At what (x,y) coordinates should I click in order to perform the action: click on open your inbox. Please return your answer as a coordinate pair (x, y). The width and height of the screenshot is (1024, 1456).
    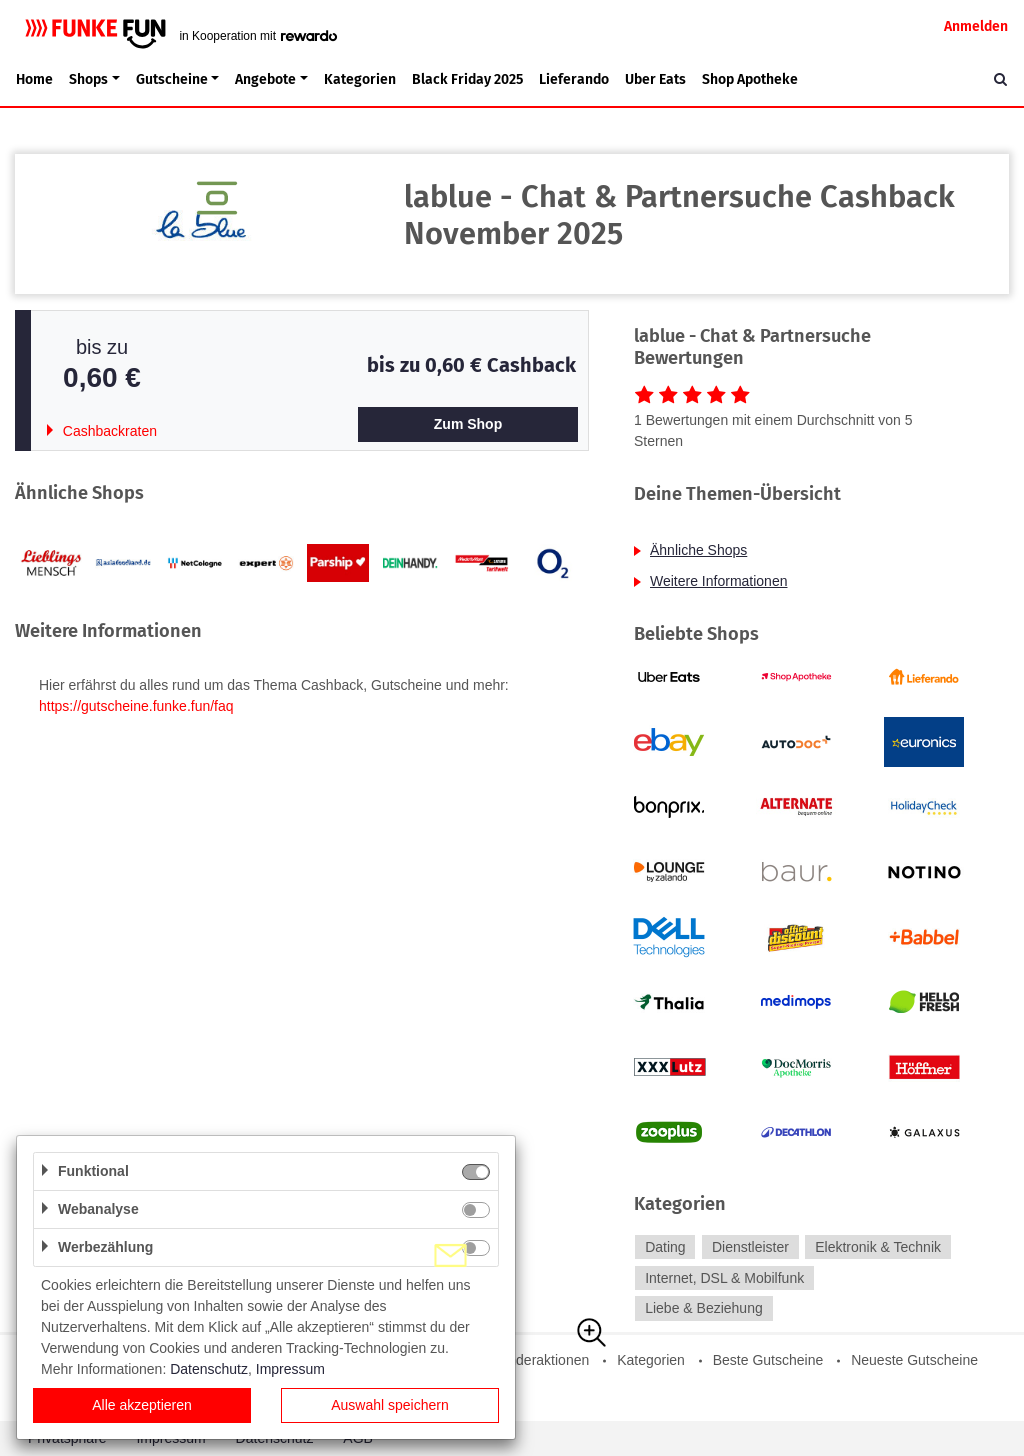
    Looking at the image, I should click on (450, 1255).